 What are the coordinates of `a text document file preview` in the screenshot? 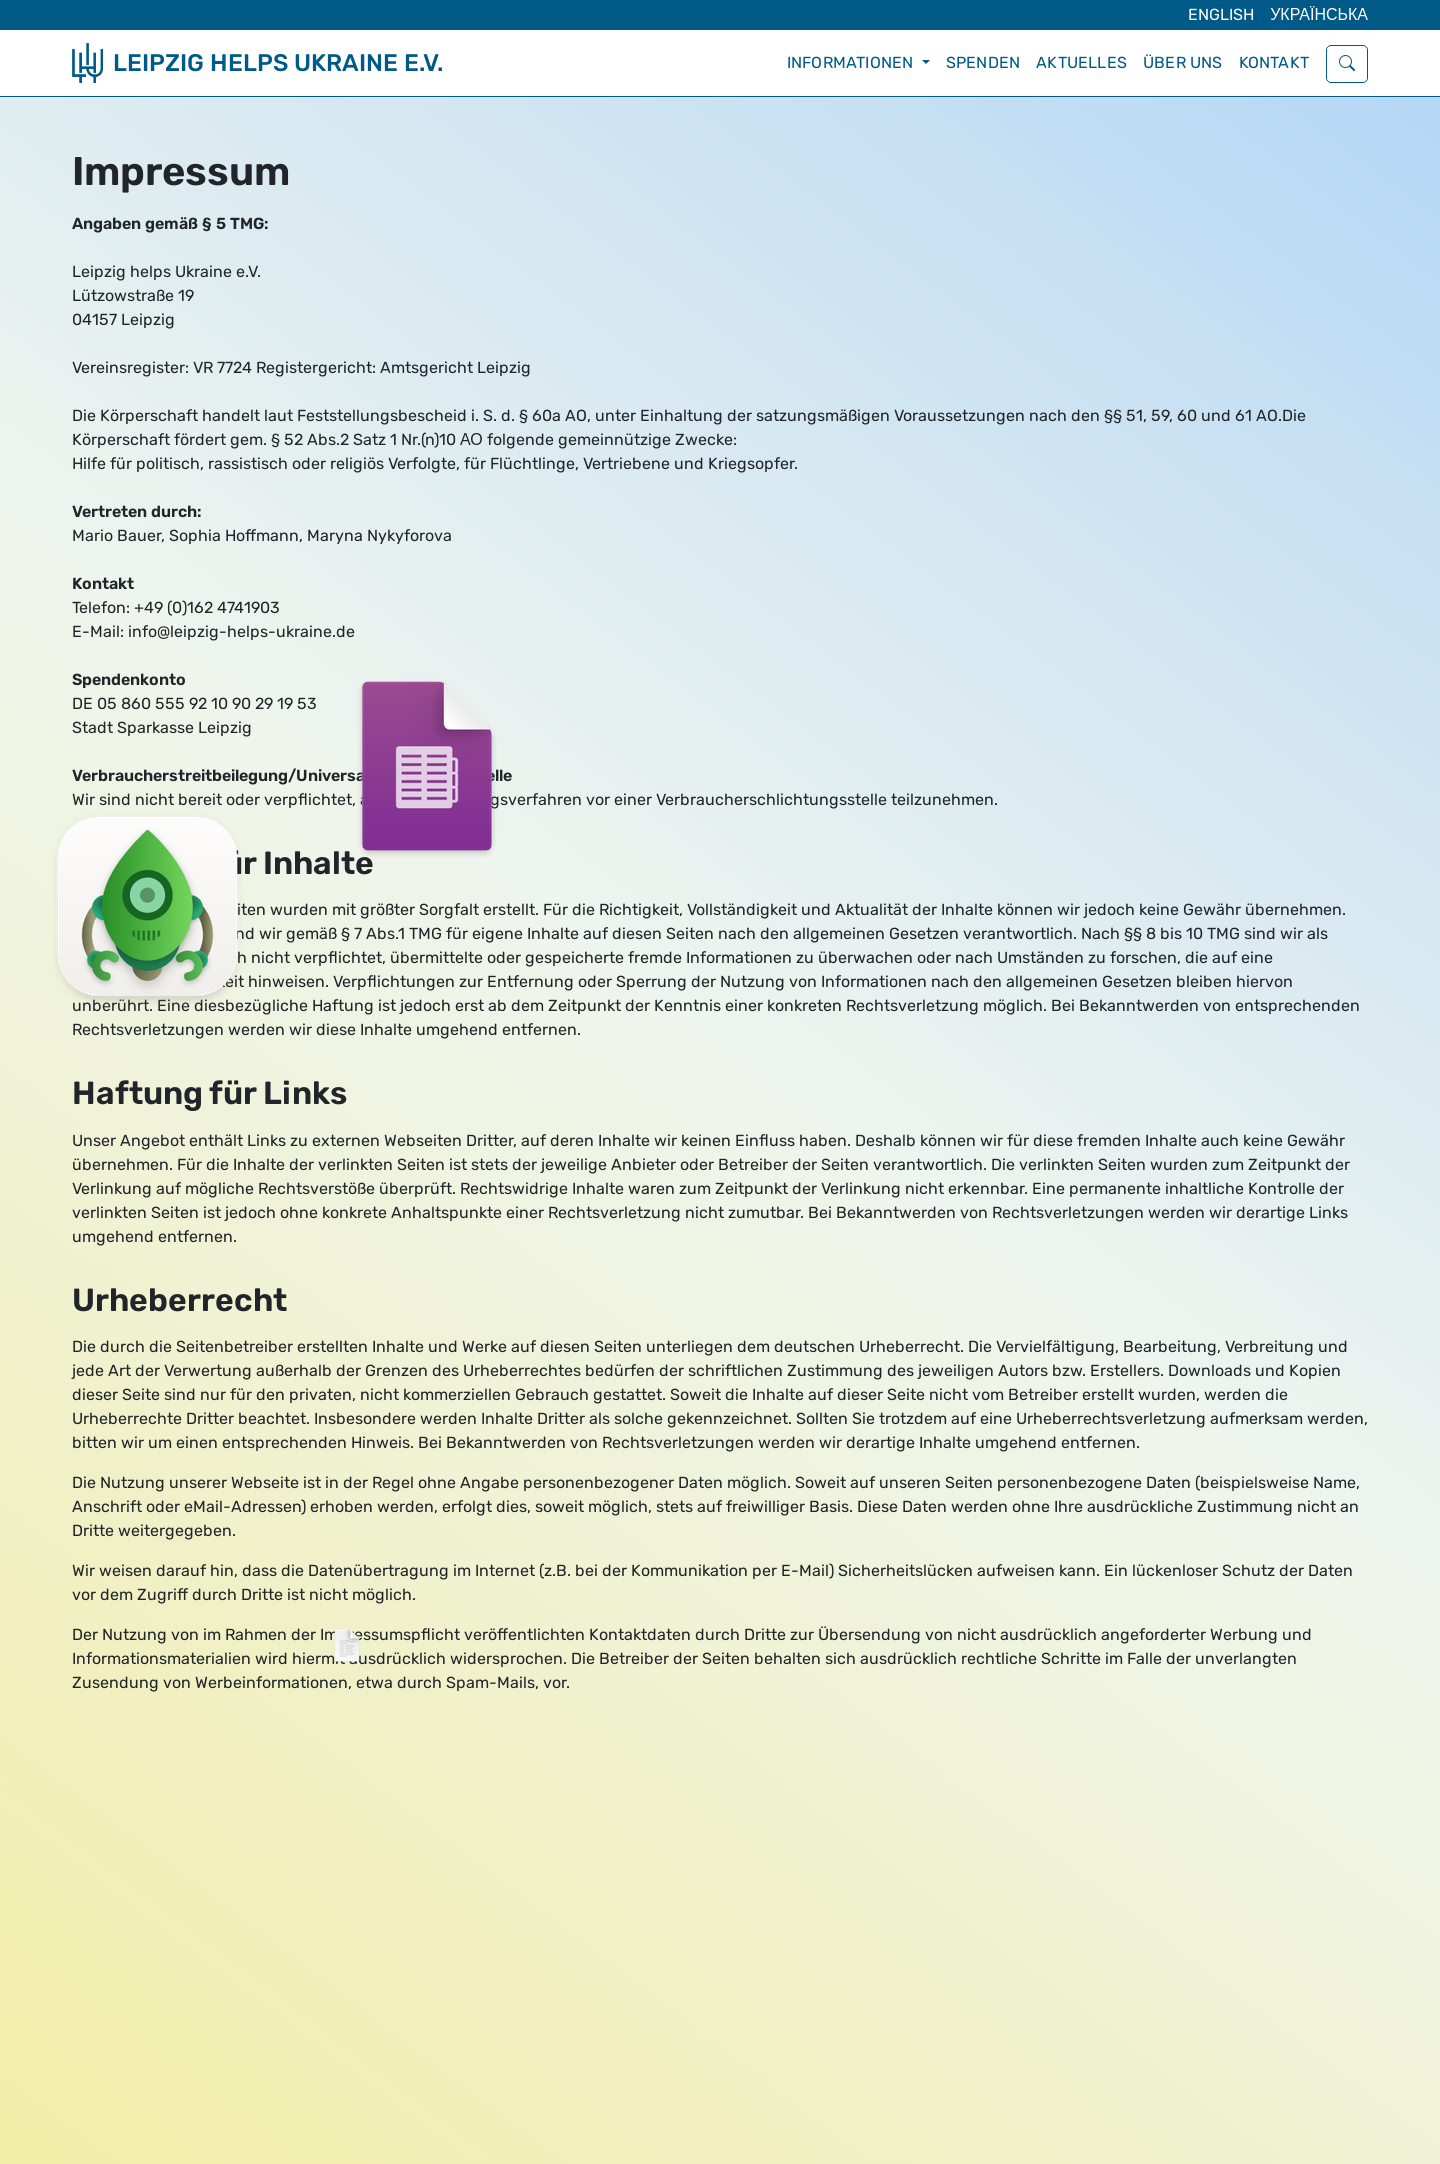 It's located at (347, 1646).